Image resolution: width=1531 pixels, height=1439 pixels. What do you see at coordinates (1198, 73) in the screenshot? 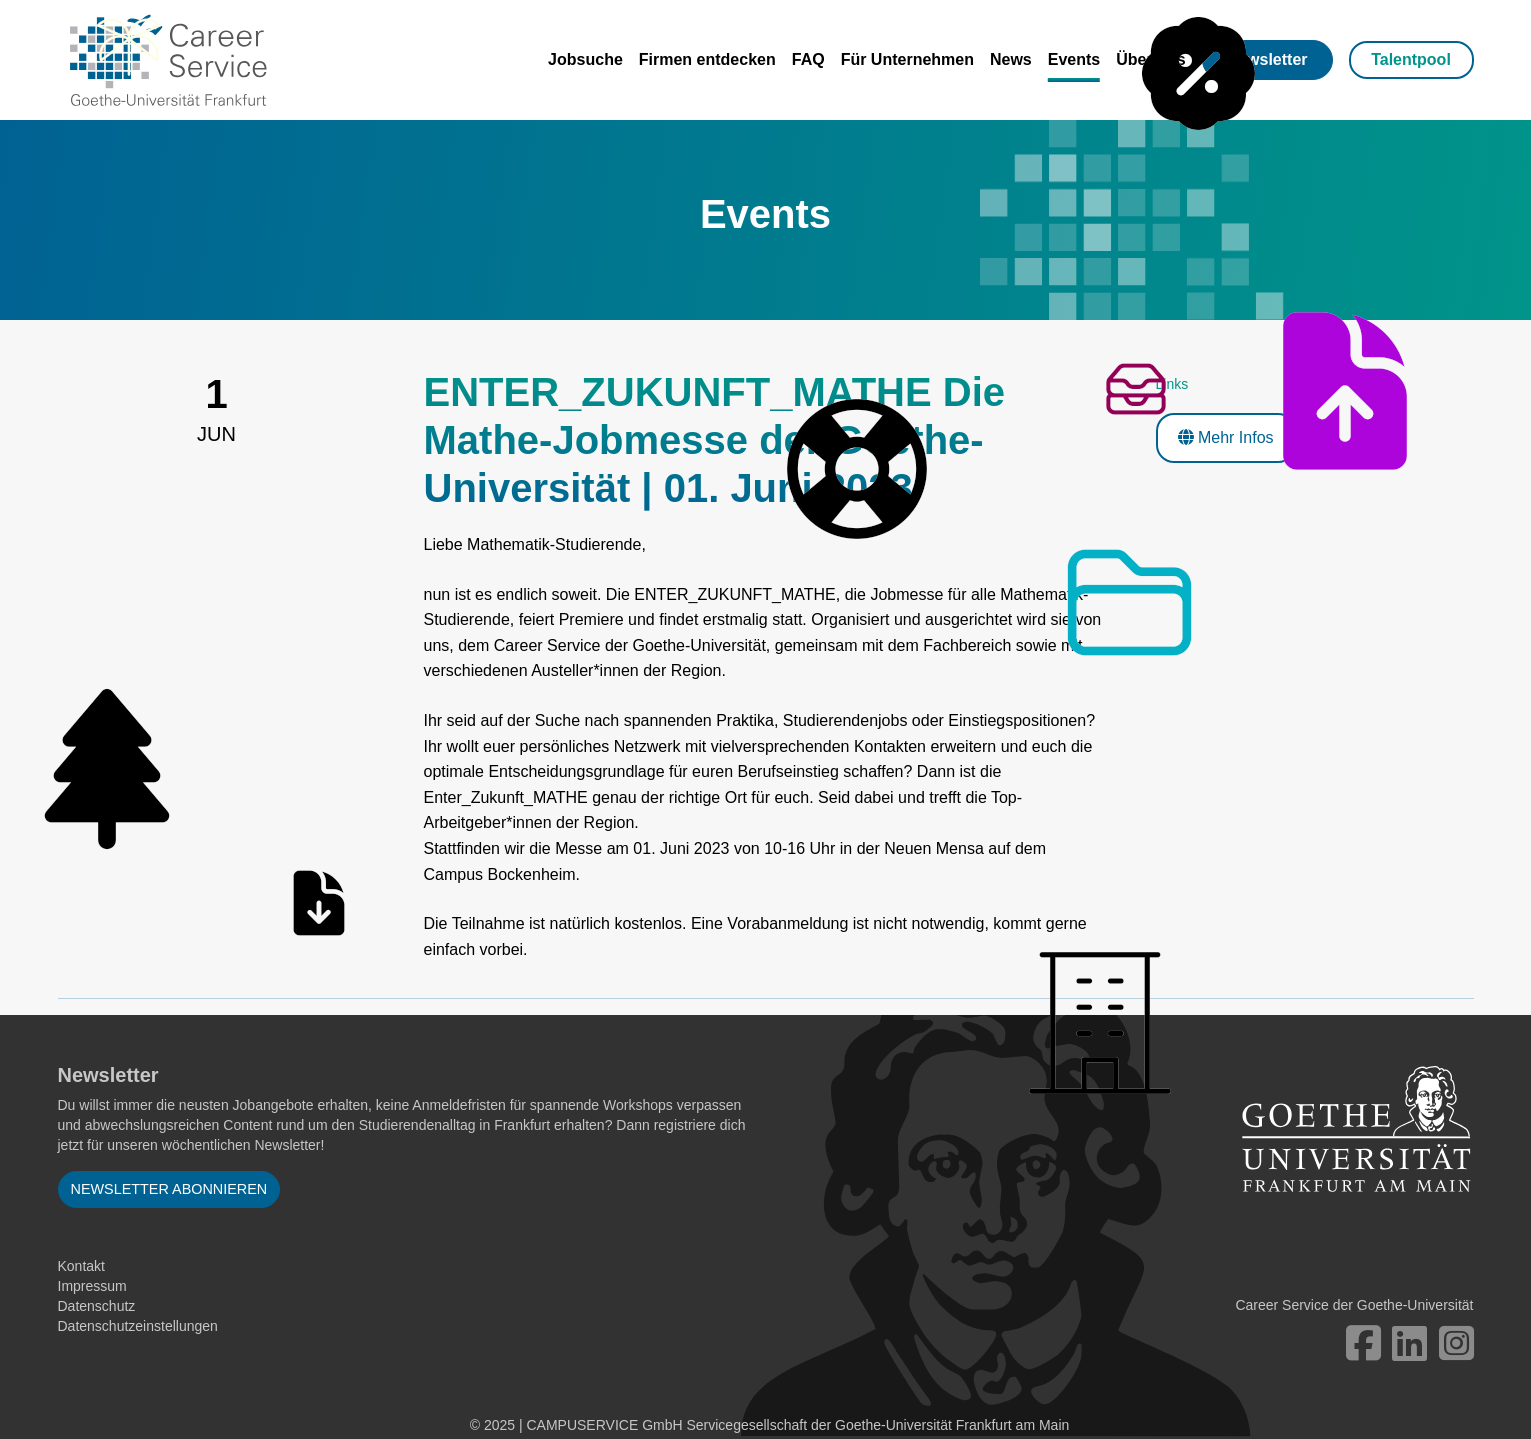
I see `view available discounts or promotions` at bounding box center [1198, 73].